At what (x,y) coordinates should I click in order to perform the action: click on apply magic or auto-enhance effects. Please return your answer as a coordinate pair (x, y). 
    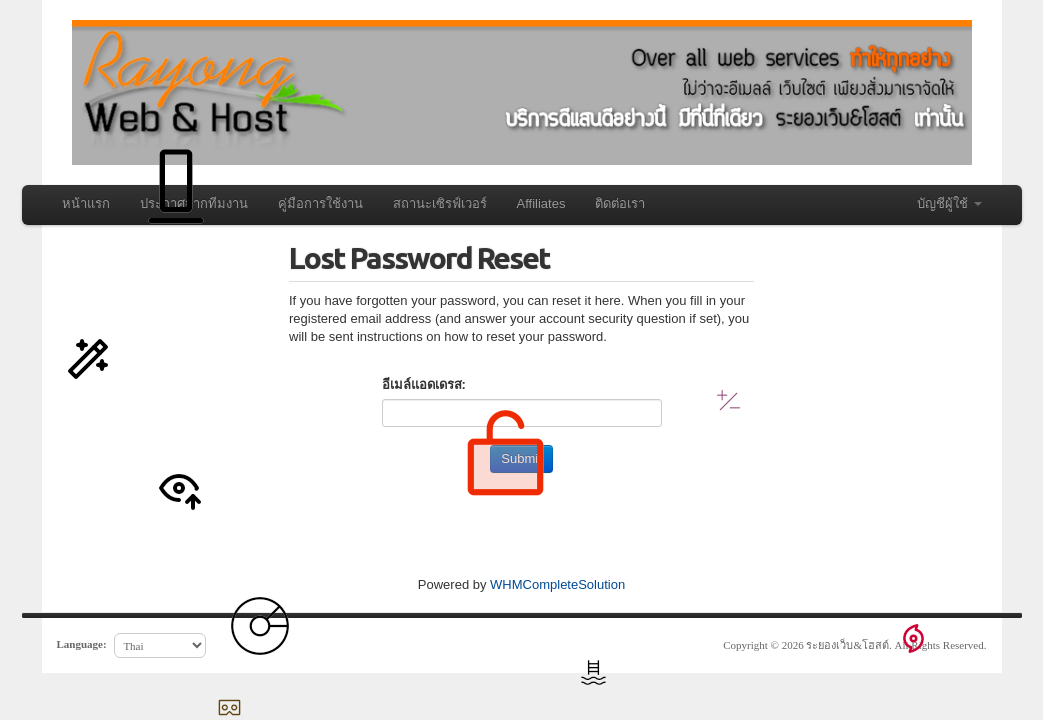
    Looking at the image, I should click on (88, 359).